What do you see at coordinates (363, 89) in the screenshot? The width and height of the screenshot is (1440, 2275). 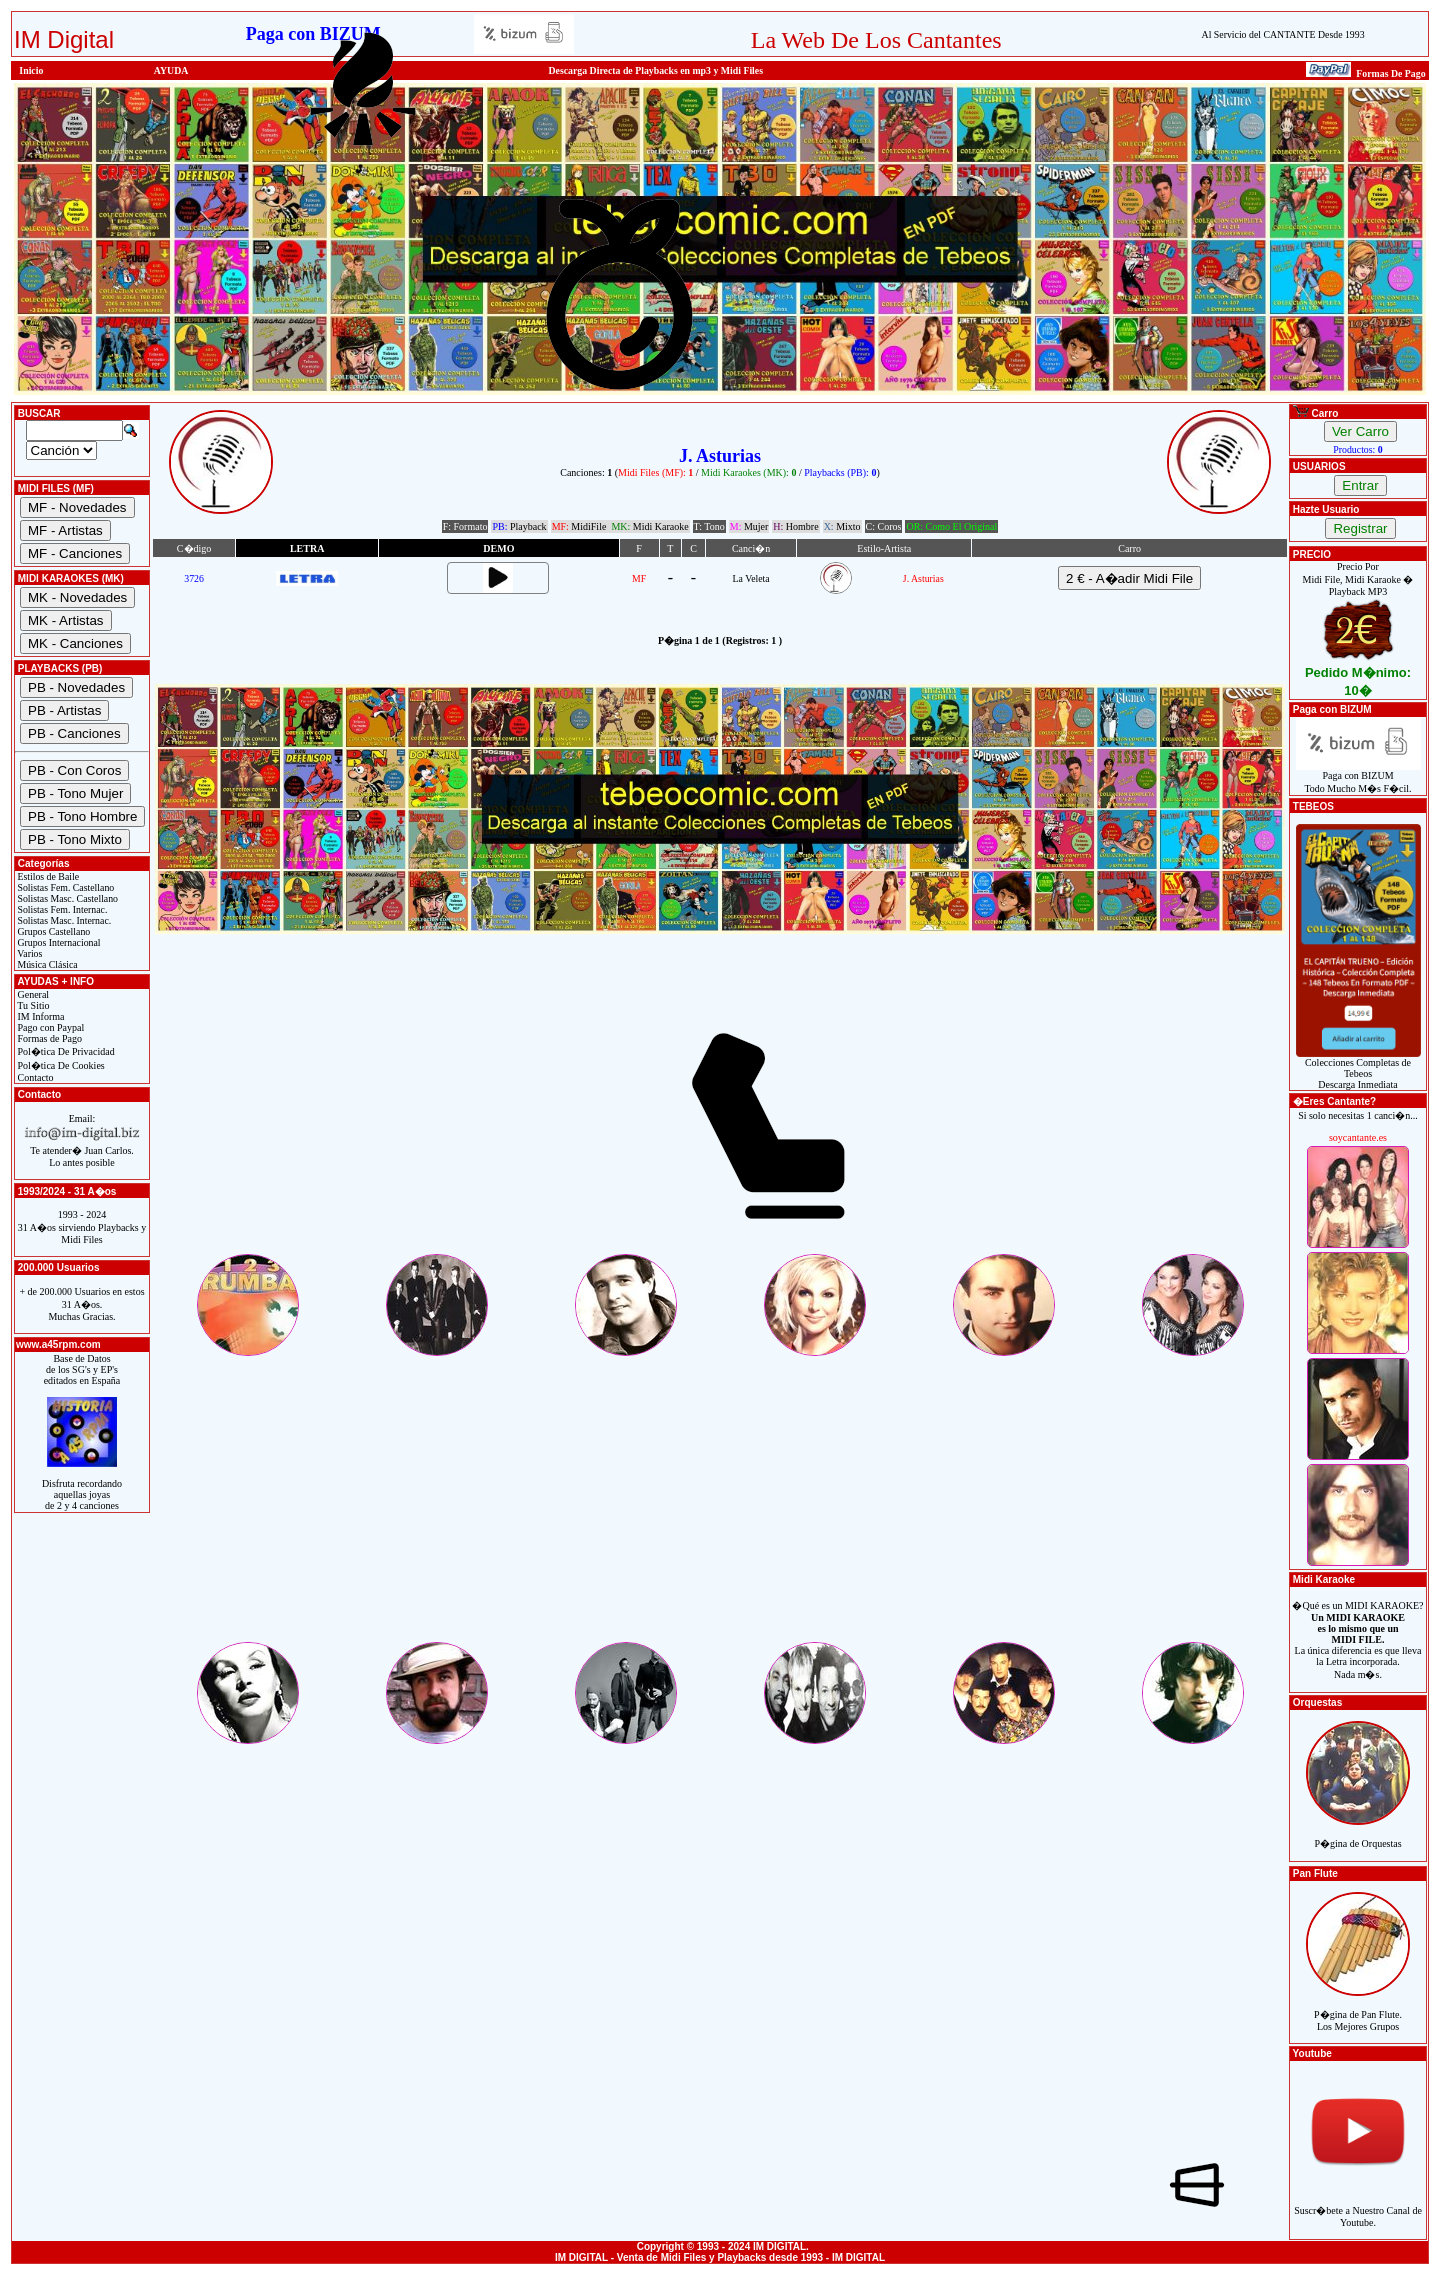 I see `access camping or outdoor activity features` at bounding box center [363, 89].